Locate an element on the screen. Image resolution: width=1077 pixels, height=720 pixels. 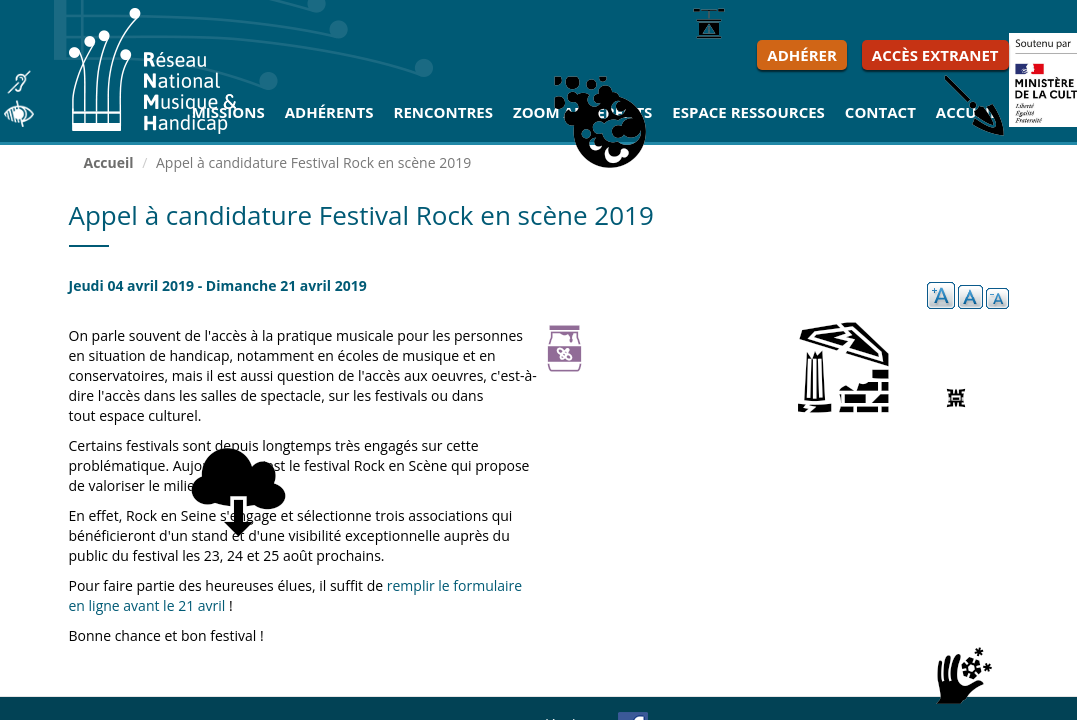
cast an ice or frost spell is located at coordinates (964, 675).